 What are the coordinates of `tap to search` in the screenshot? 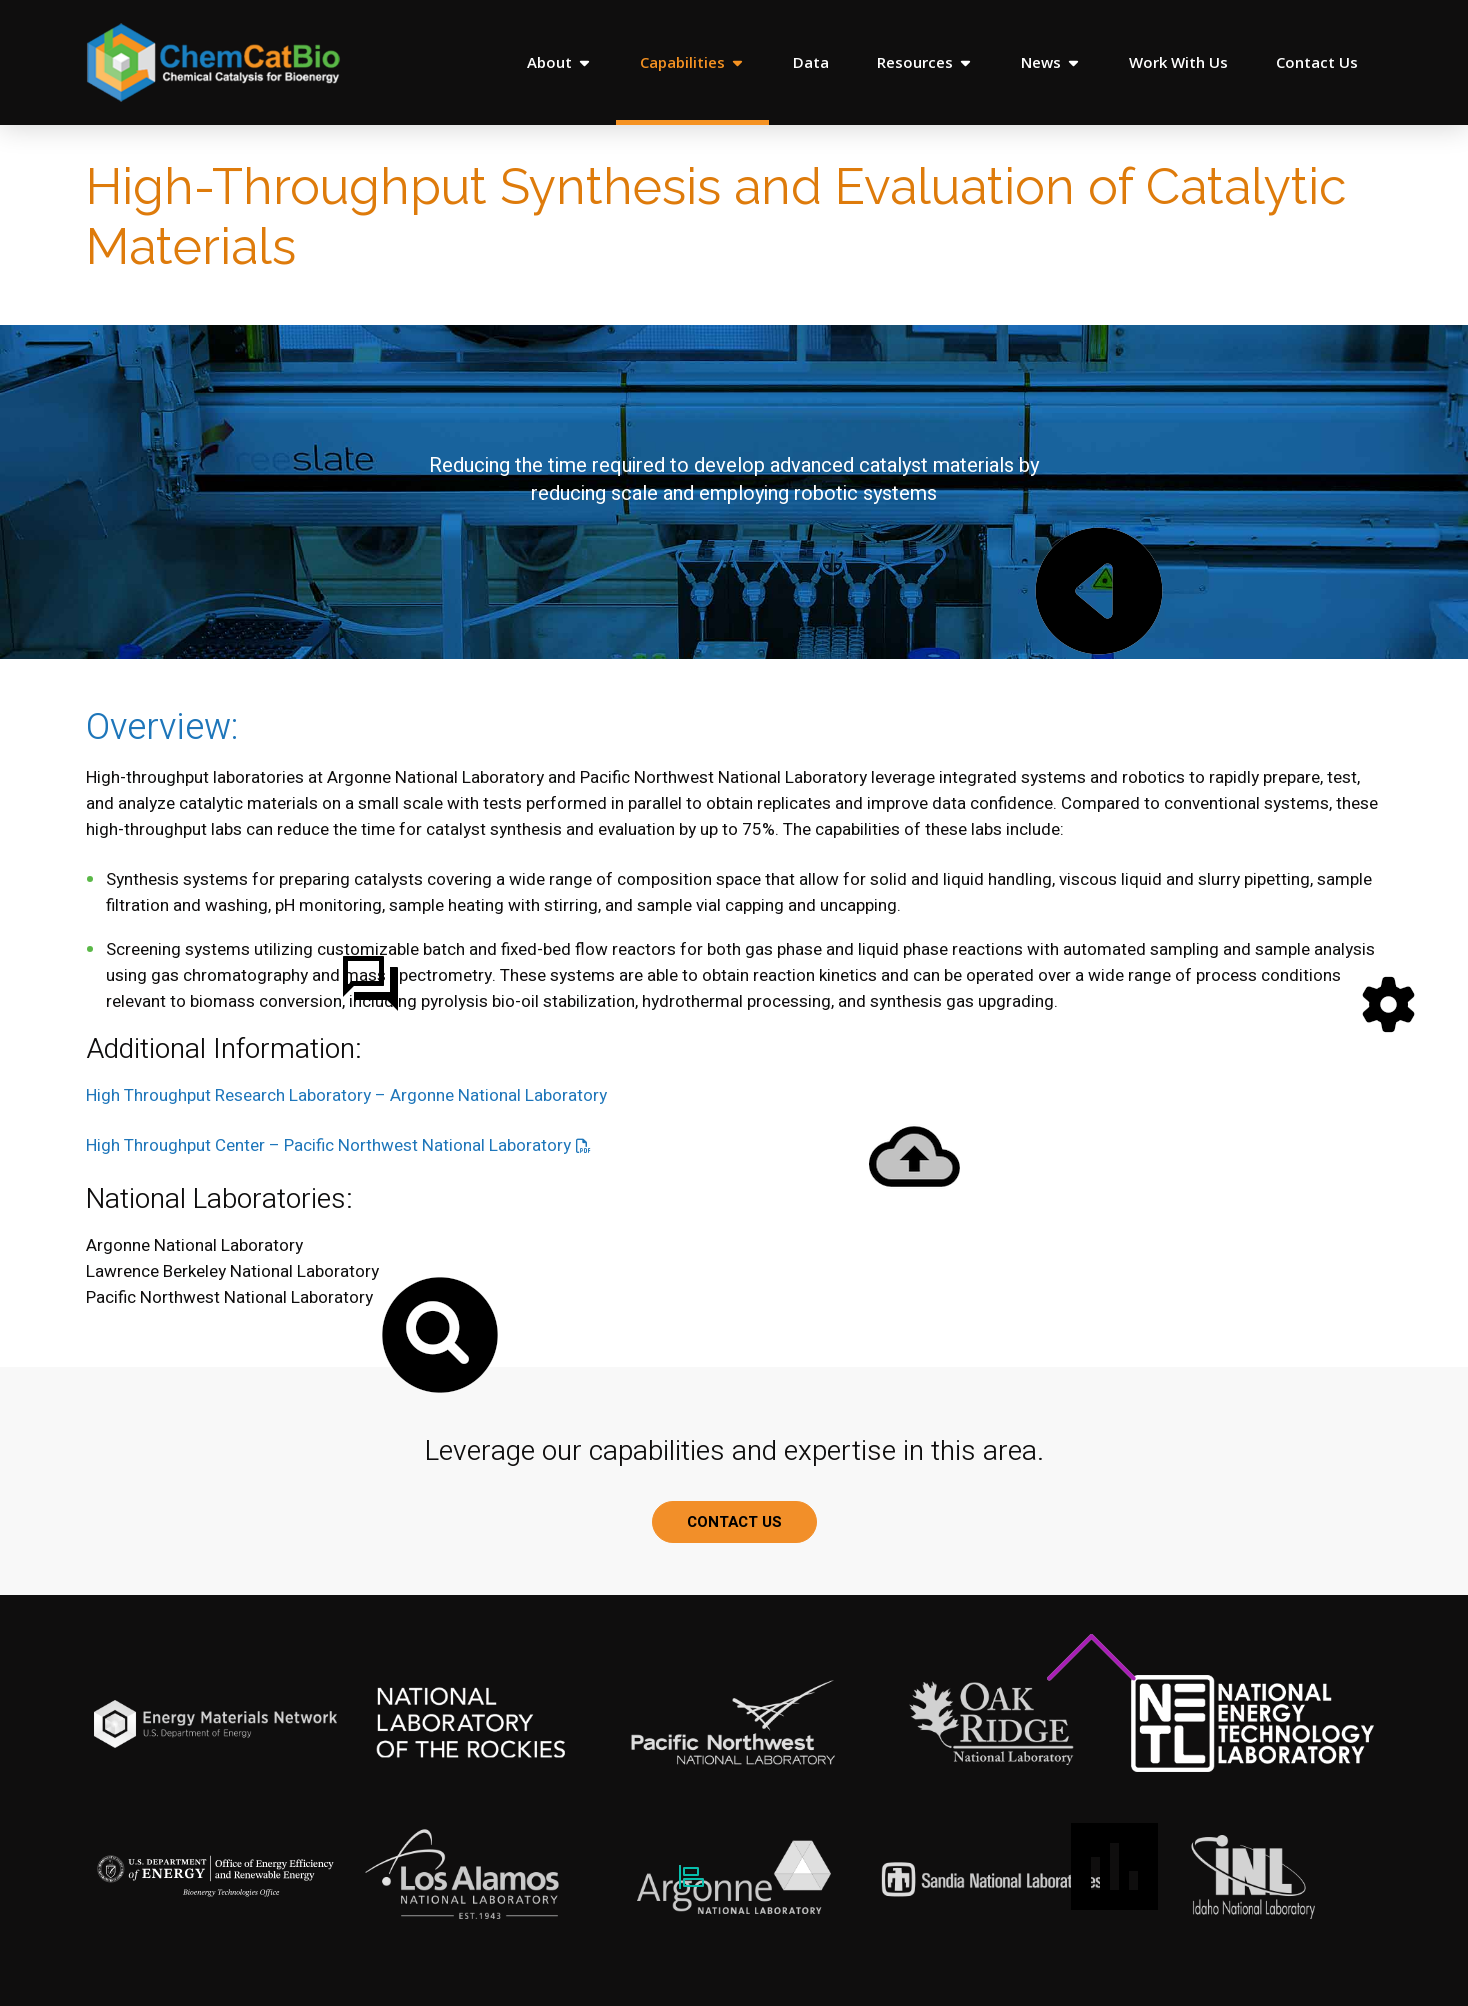 It's located at (440, 1335).